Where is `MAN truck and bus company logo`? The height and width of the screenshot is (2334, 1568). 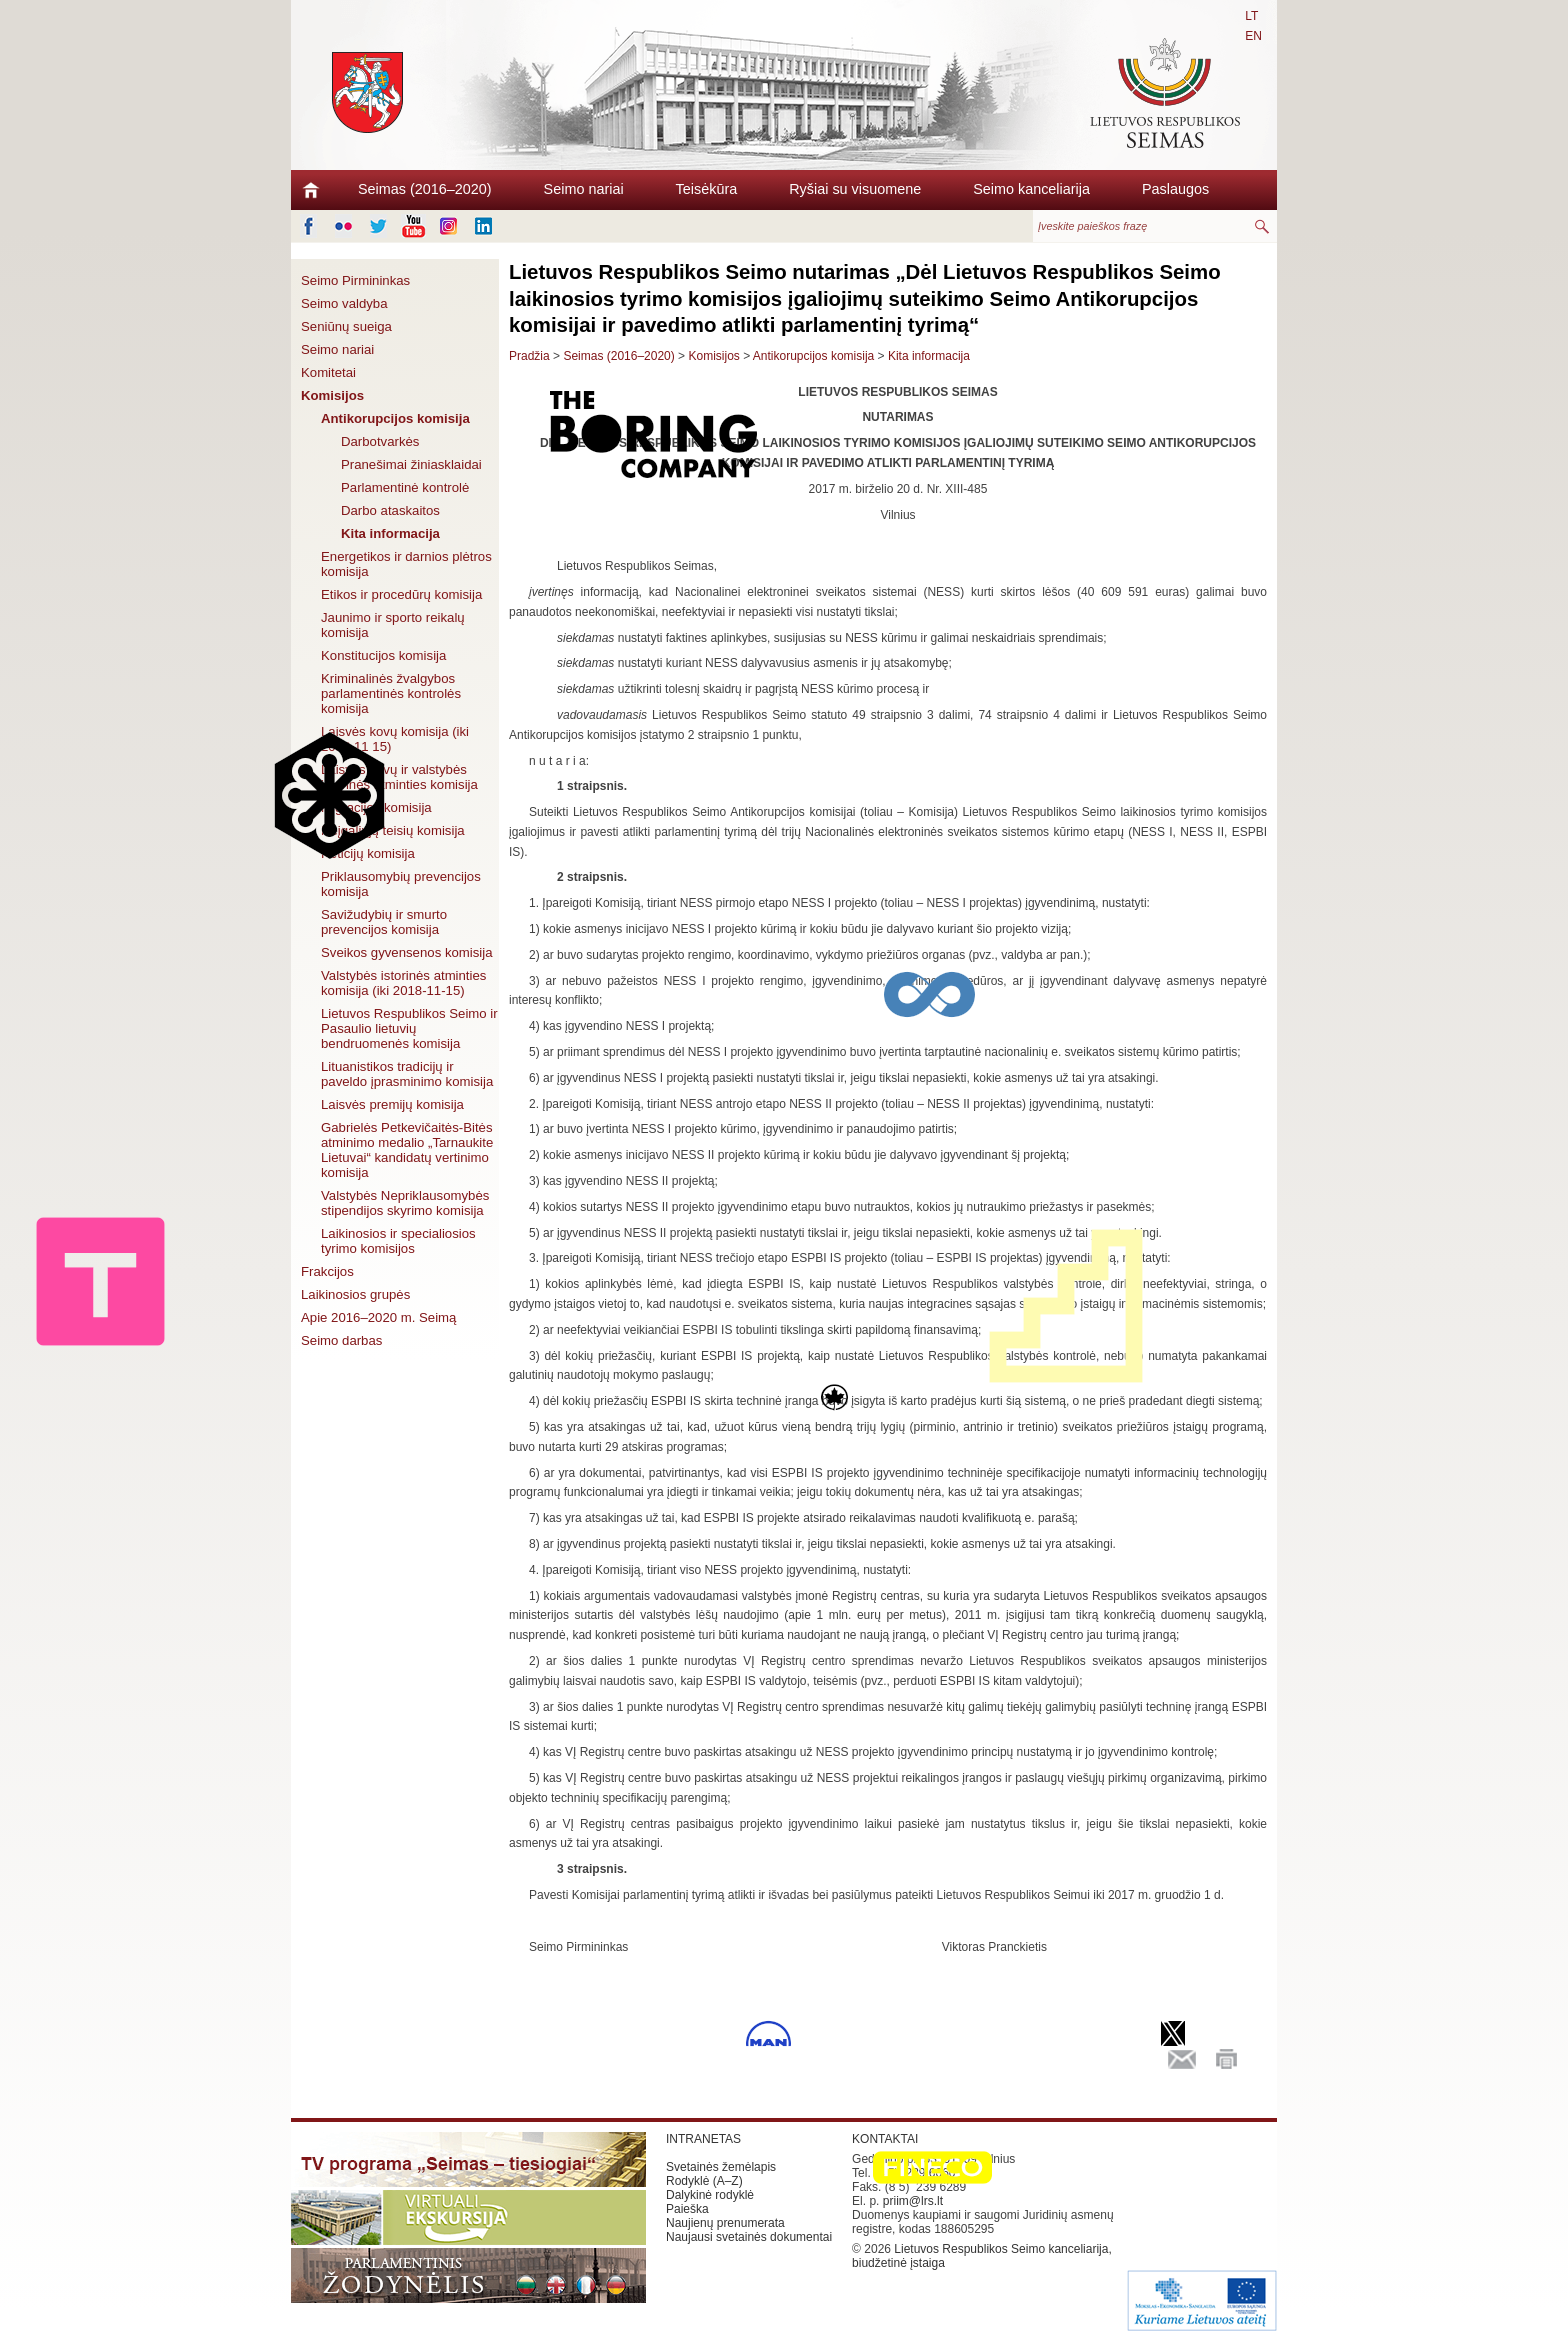
MAN truck and bus company logo is located at coordinates (768, 2033).